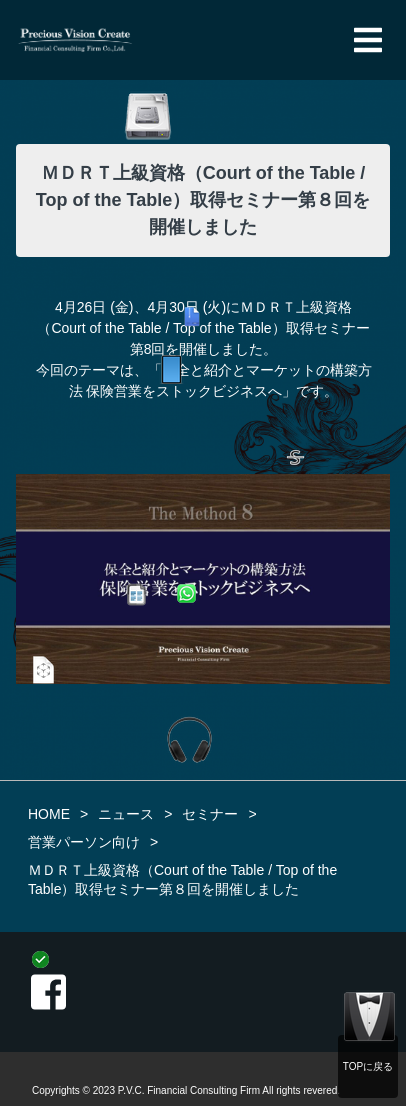 Image resolution: width=406 pixels, height=1106 pixels. What do you see at coordinates (147, 115) in the screenshot?
I see `mount or access a disk image file` at bounding box center [147, 115].